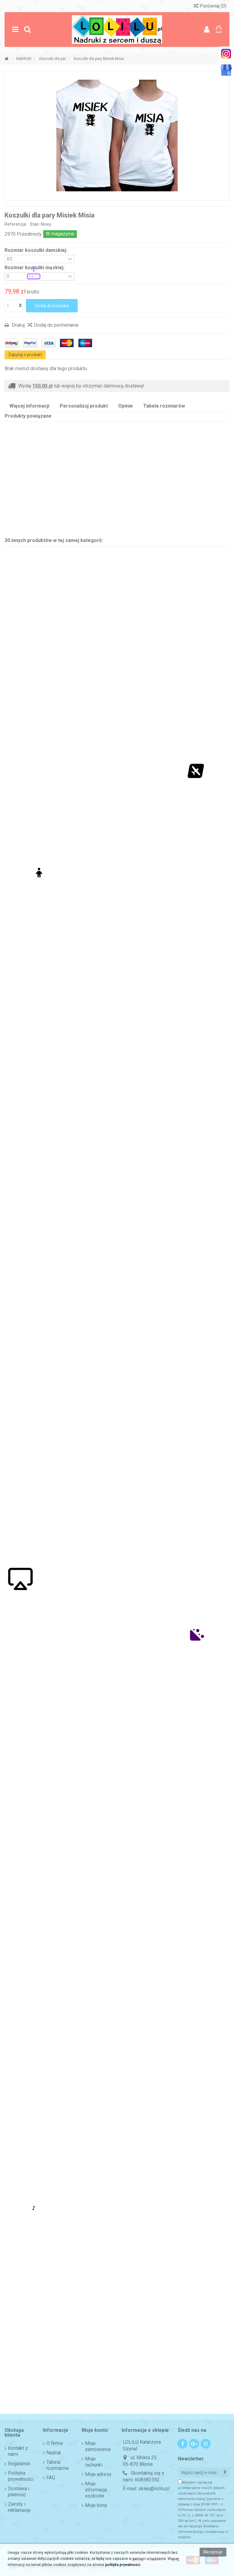 This screenshot has height=2576, width=234. I want to click on apply italic formatting to selected text, so click(34, 2208).